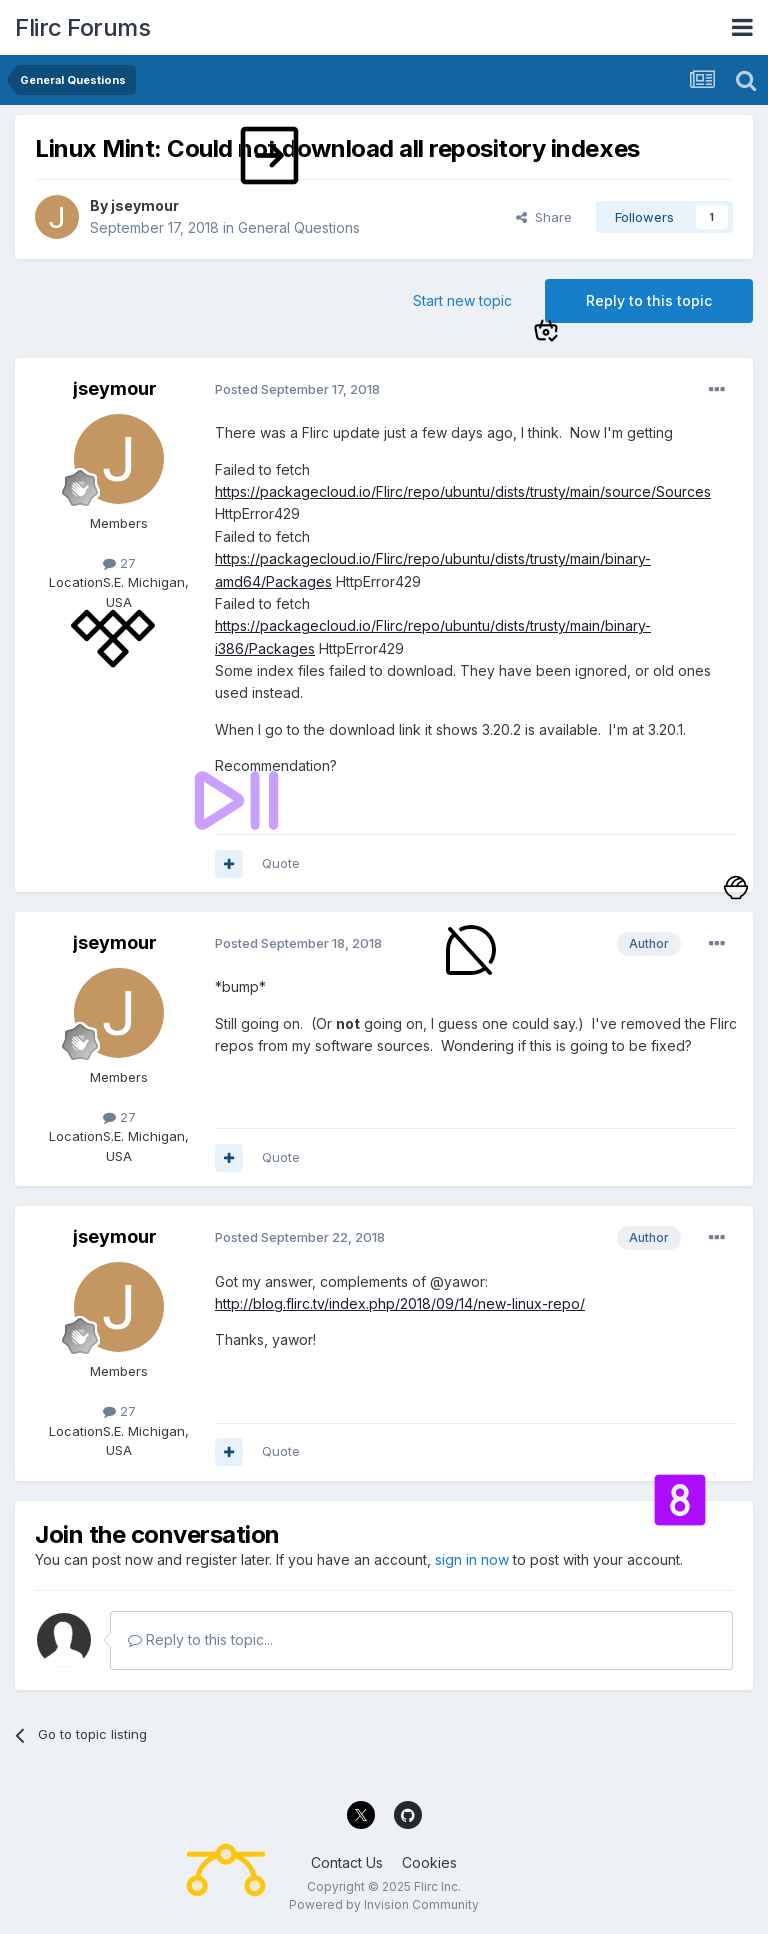  Describe the element at coordinates (736, 888) in the screenshot. I see `view food or meal options` at that location.